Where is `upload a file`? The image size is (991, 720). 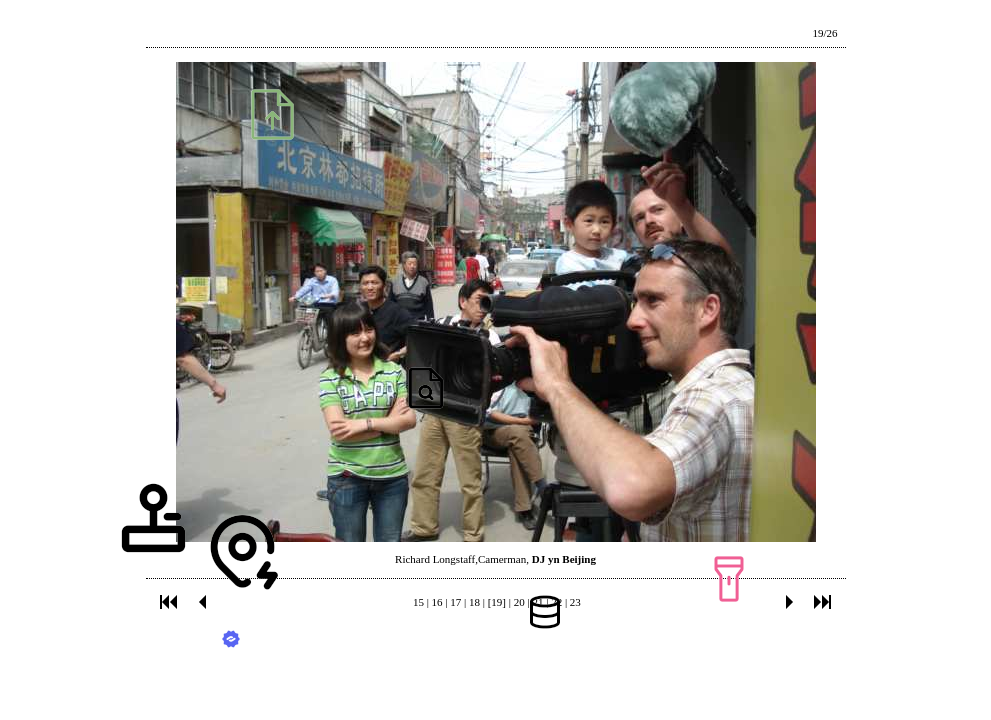
upload a file is located at coordinates (272, 114).